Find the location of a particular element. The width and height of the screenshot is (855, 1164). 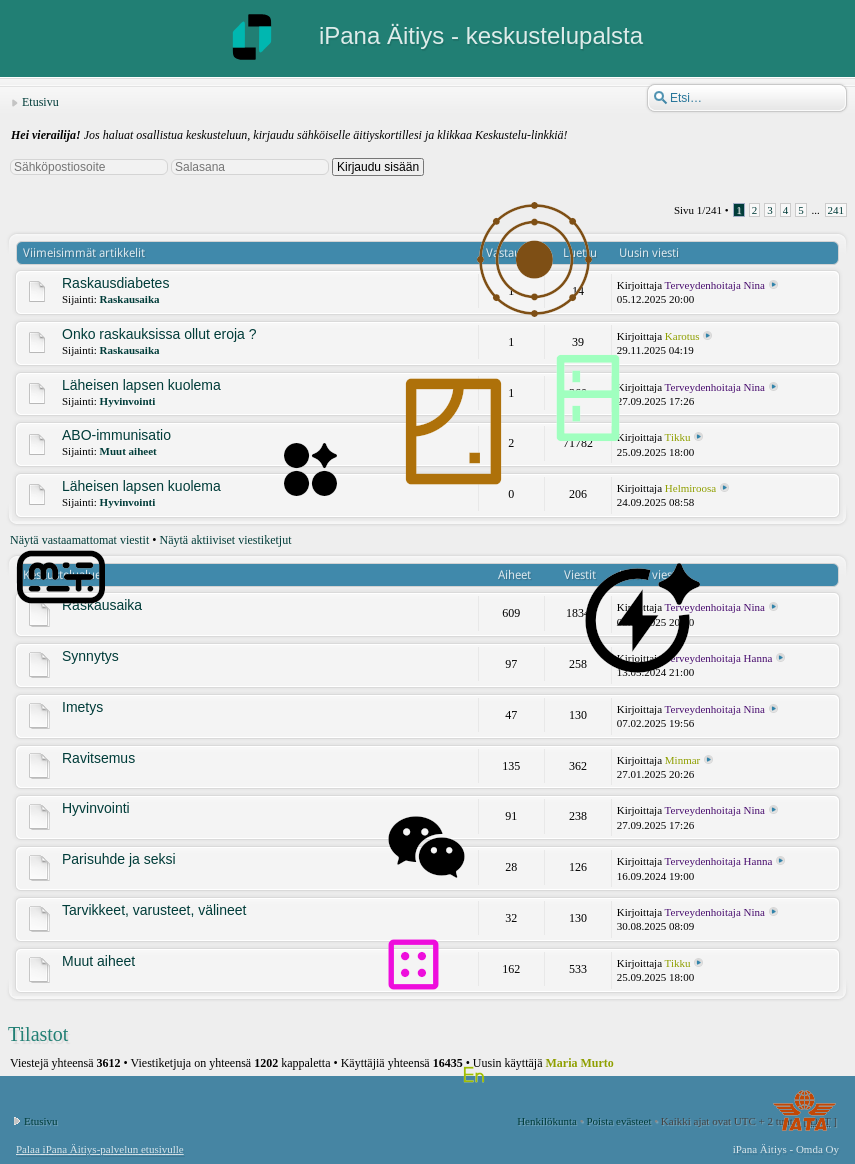

international air transport association logo is located at coordinates (804, 1110).